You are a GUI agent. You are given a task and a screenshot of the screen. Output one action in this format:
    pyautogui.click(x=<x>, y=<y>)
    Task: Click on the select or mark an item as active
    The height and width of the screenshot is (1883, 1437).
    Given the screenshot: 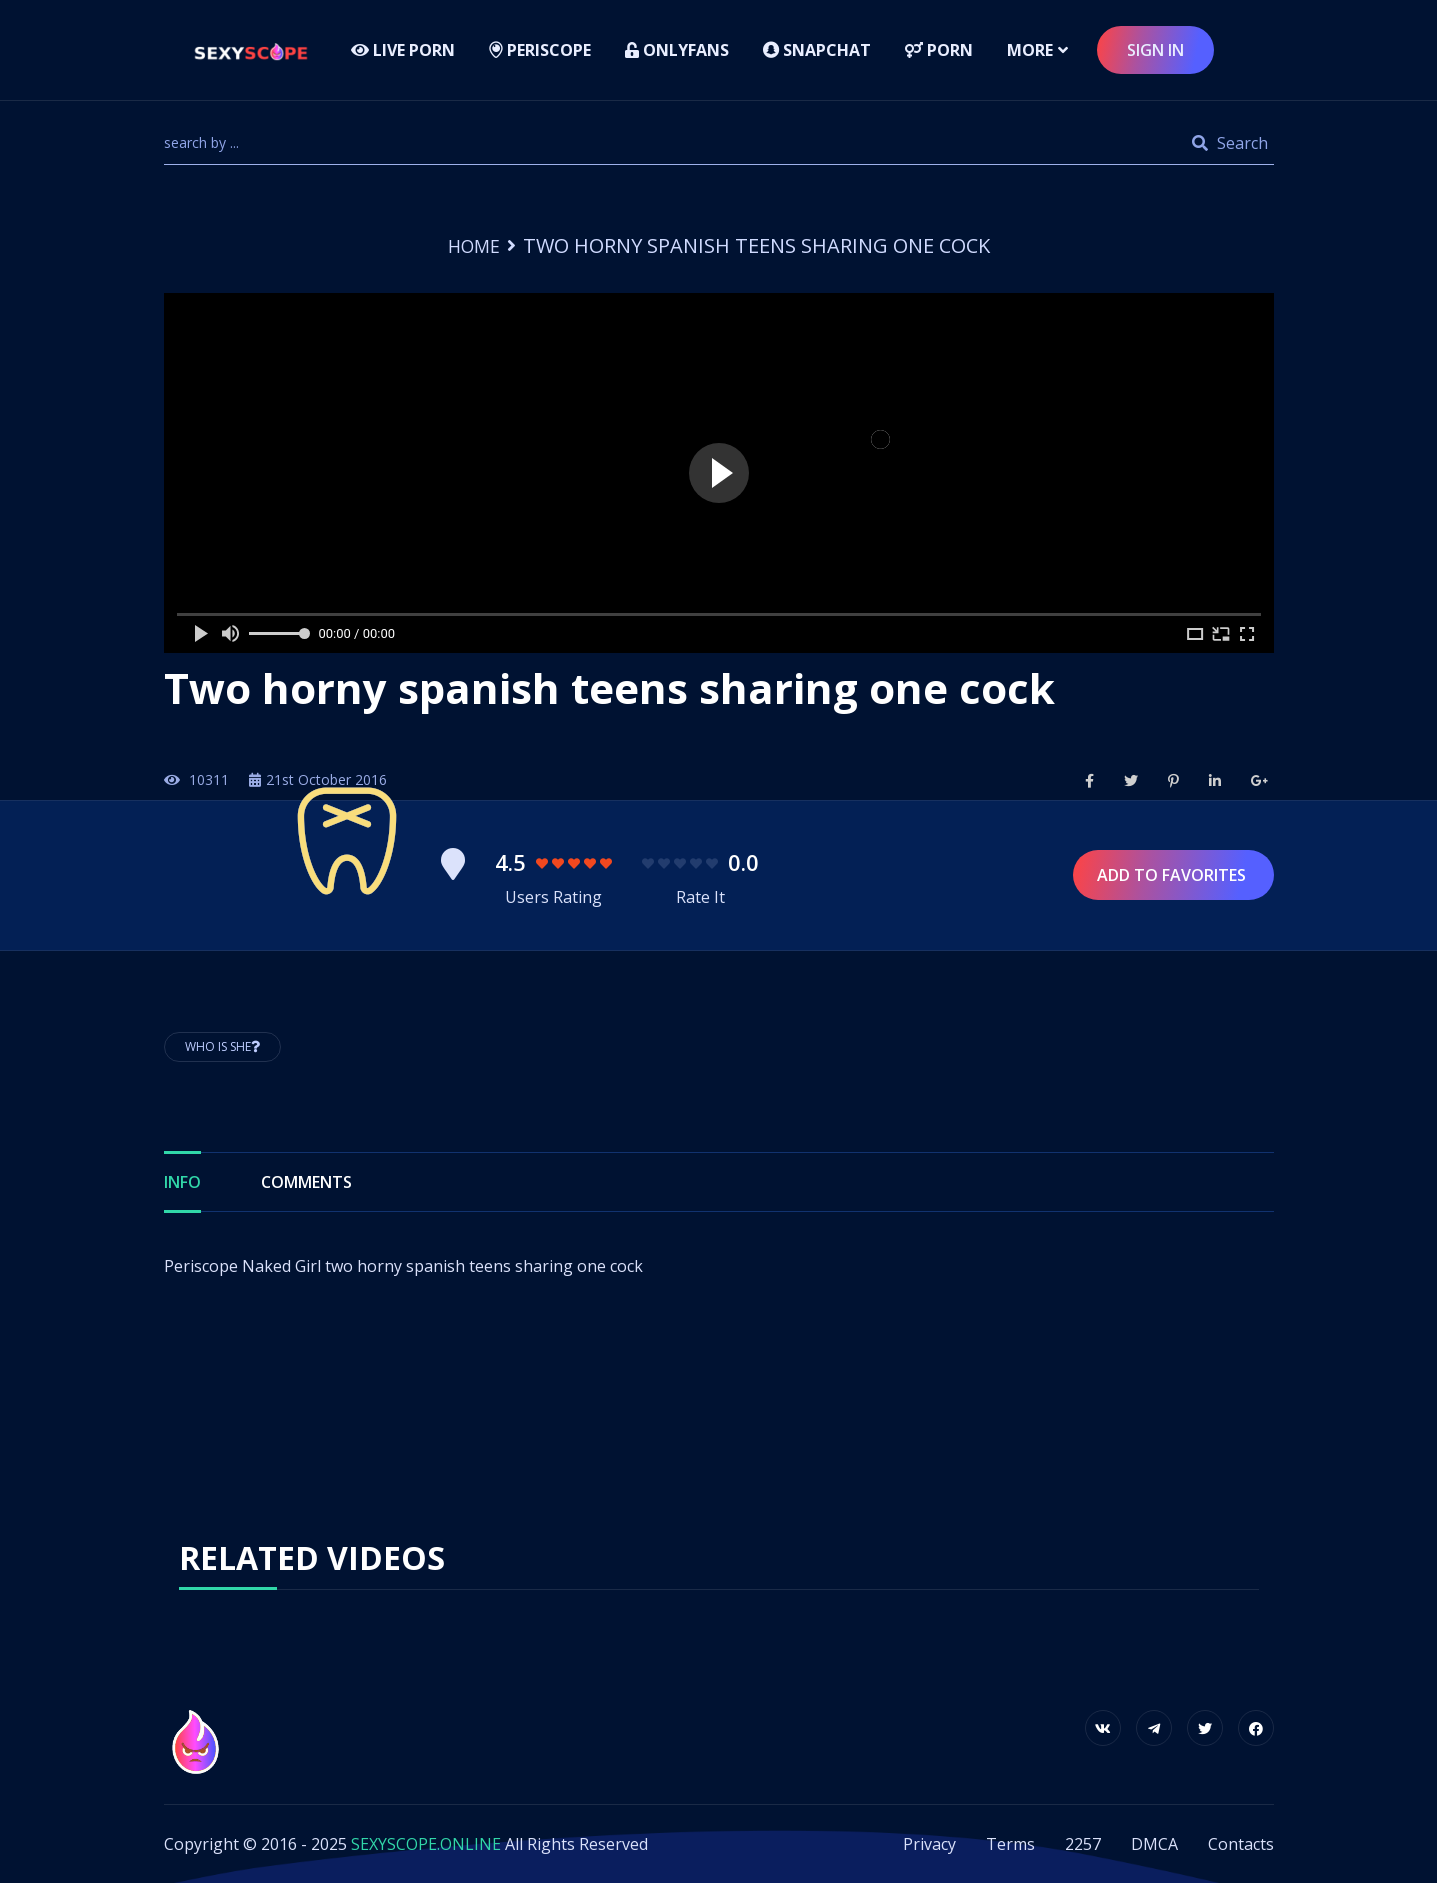 What is the action you would take?
    pyautogui.click(x=880, y=439)
    